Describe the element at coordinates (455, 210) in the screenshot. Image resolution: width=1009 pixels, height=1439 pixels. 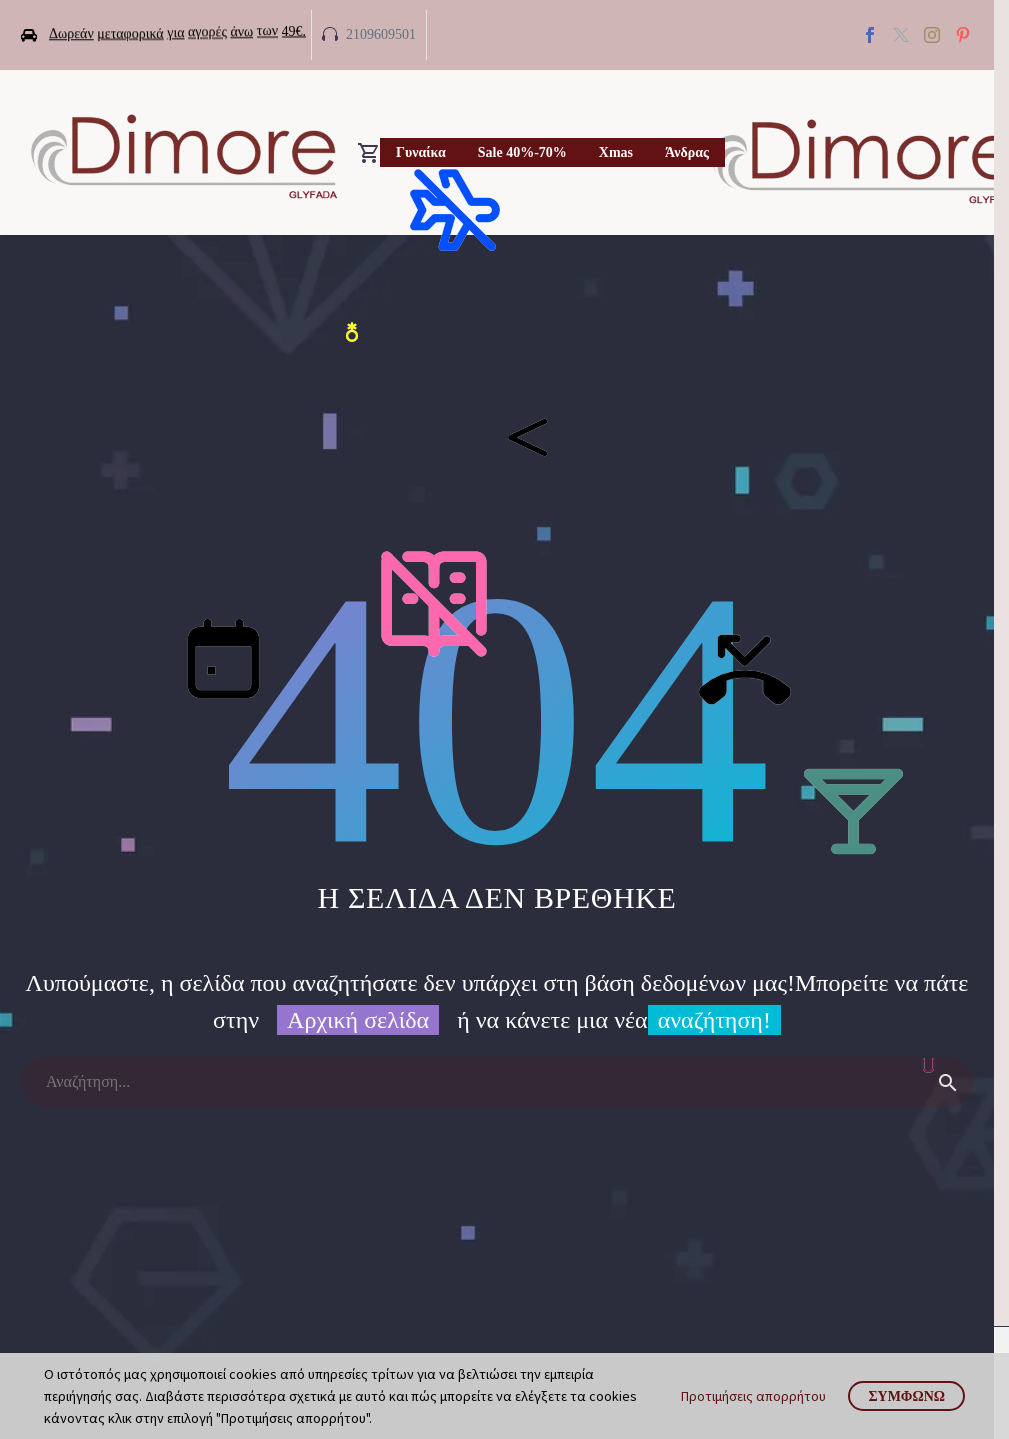
I see `disable airplane mode` at that location.